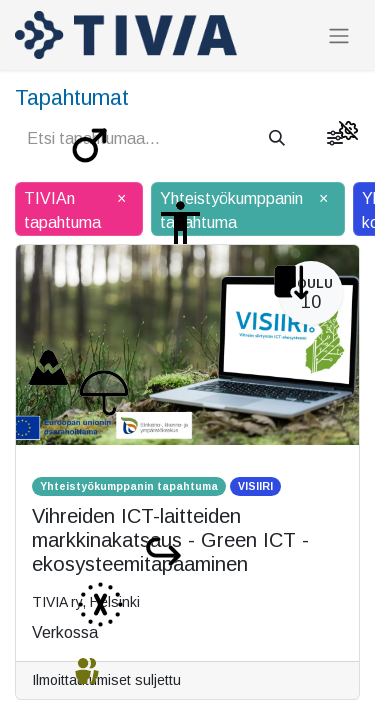 The image size is (375, 720). What do you see at coordinates (104, 393) in the screenshot?
I see `indicates weather protection or rain forecast` at bounding box center [104, 393].